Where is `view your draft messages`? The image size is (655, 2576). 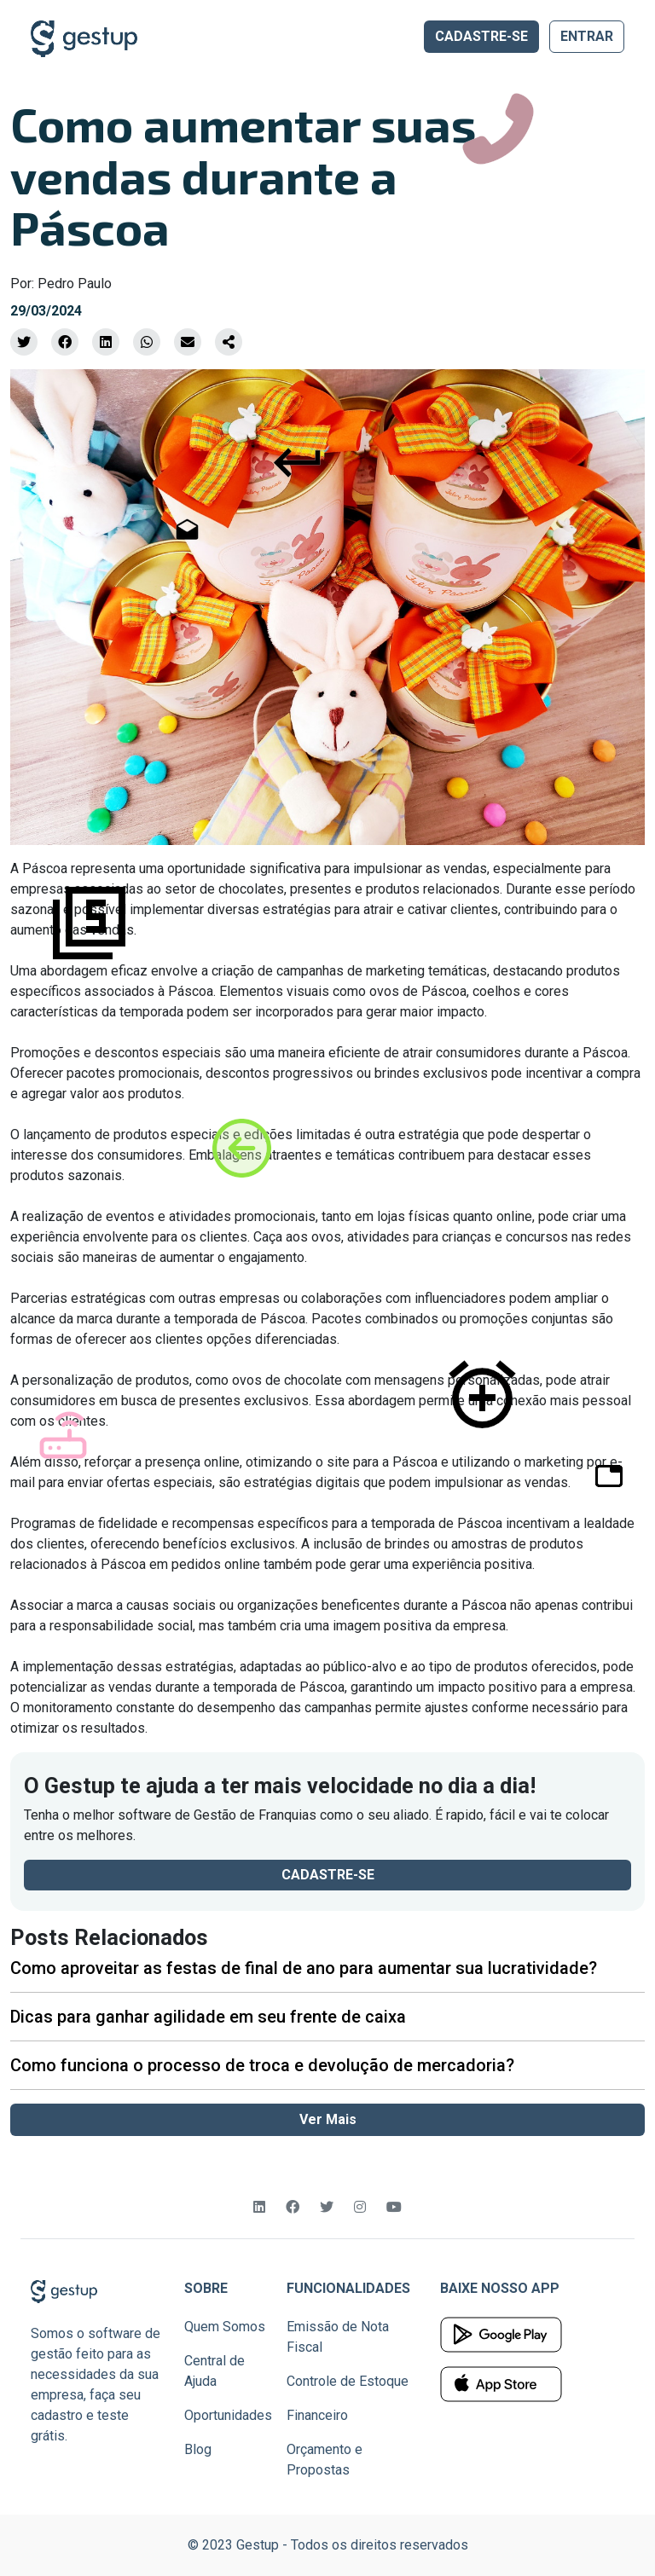
view your draft messages is located at coordinates (187, 530).